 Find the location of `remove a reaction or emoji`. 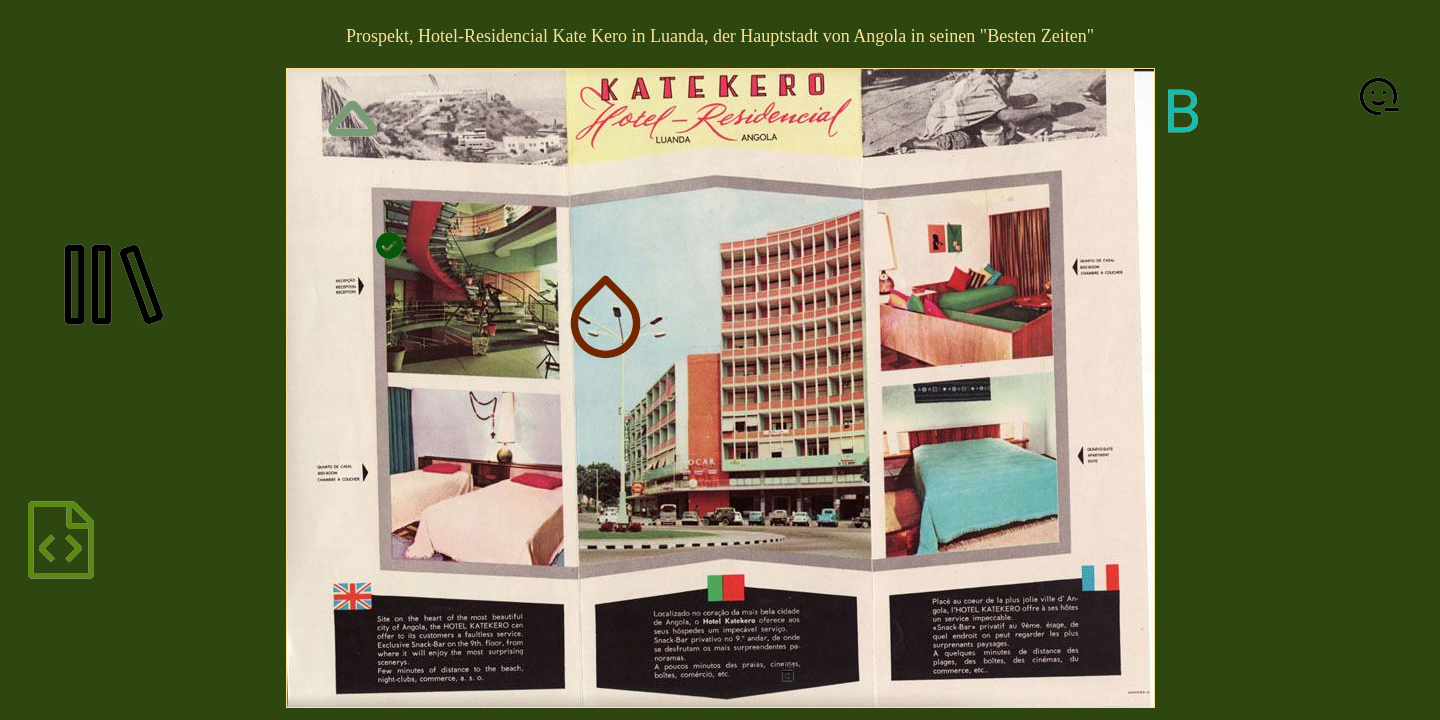

remove a reaction or emoji is located at coordinates (1378, 96).